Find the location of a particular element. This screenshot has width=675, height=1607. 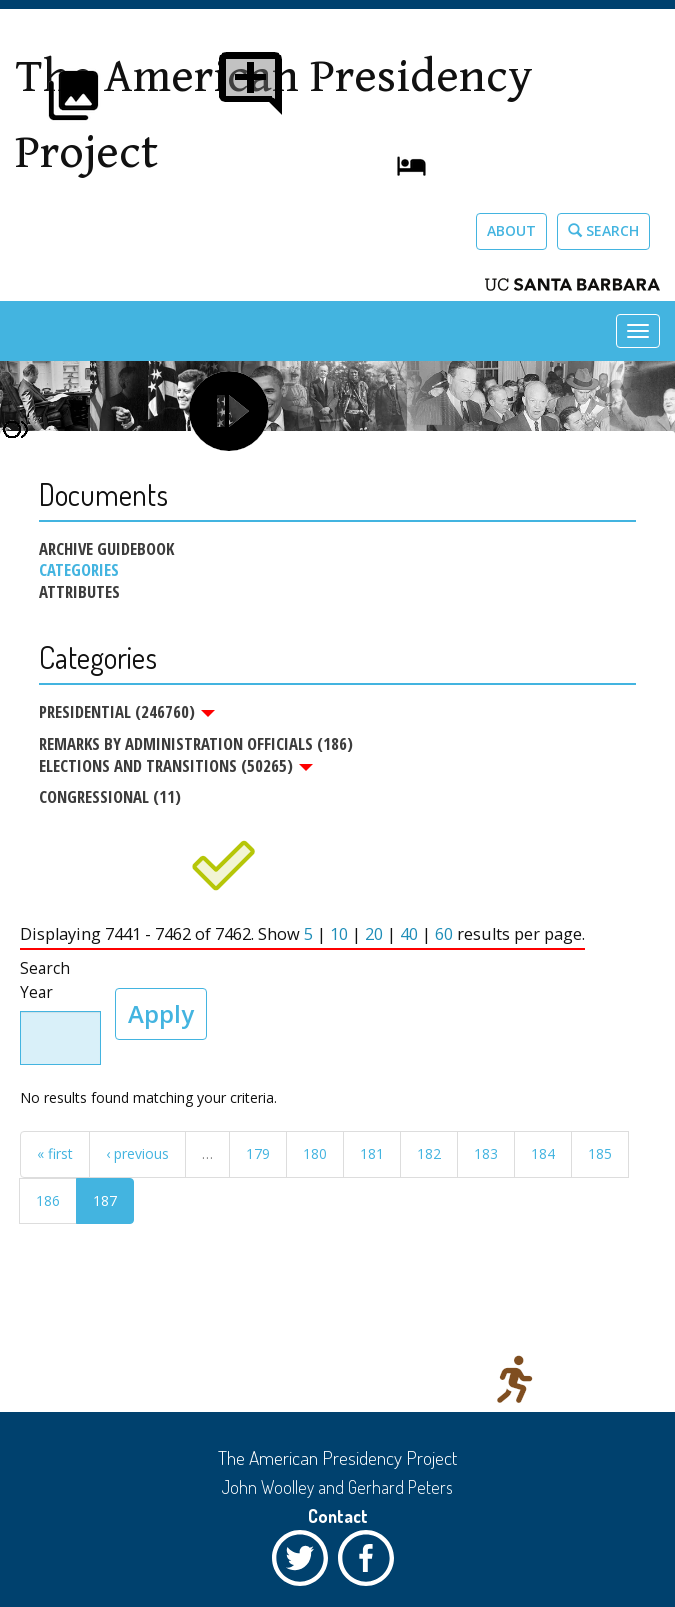

indicates active recording or live streaming status is located at coordinates (15, 429).